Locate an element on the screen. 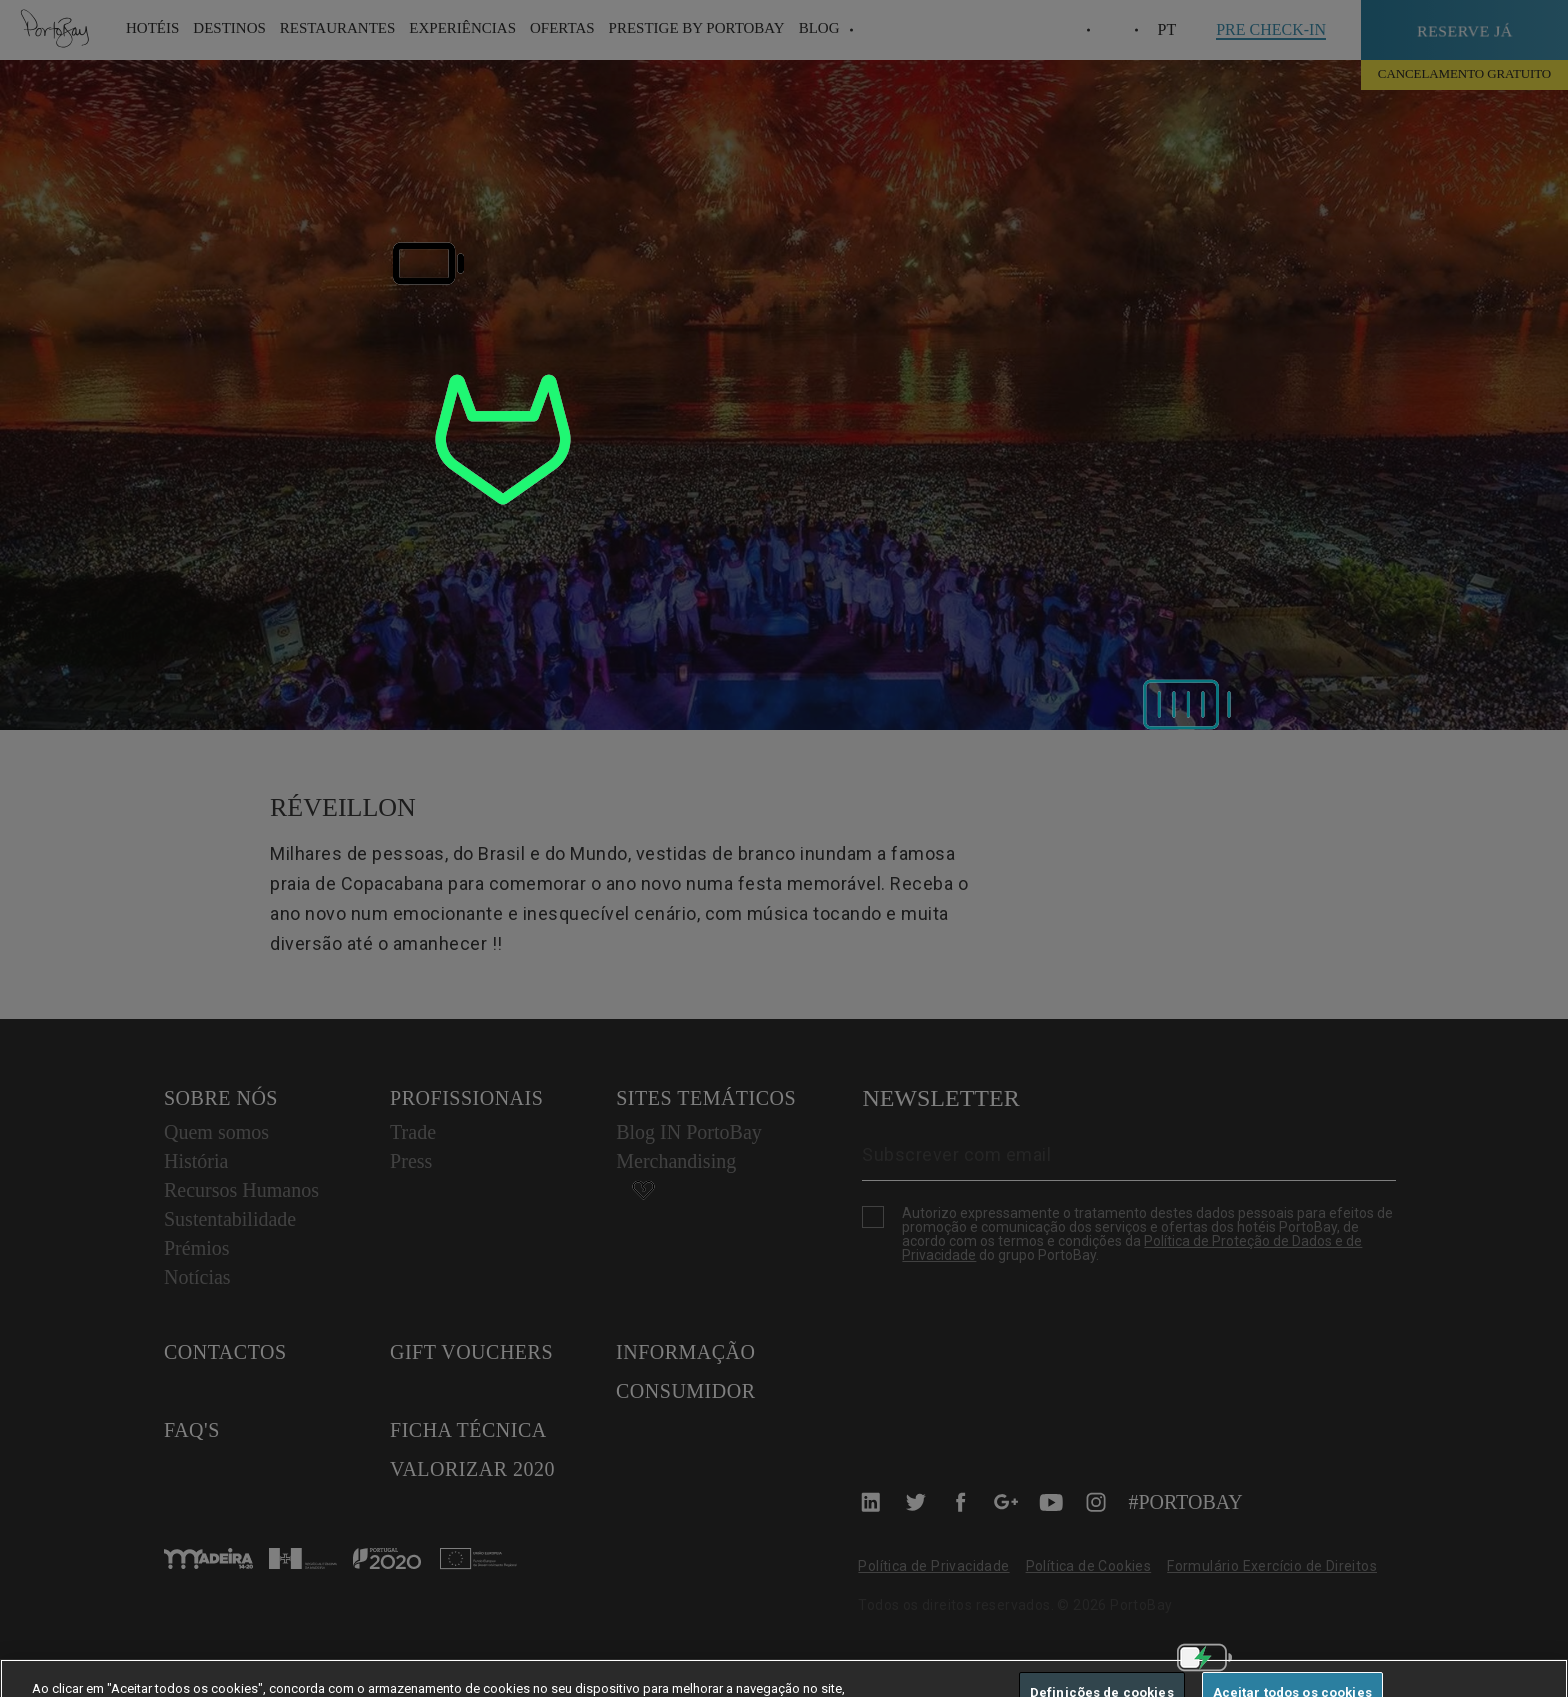 The width and height of the screenshot is (1568, 1697). indicates battery is completely drained is located at coordinates (428, 263).